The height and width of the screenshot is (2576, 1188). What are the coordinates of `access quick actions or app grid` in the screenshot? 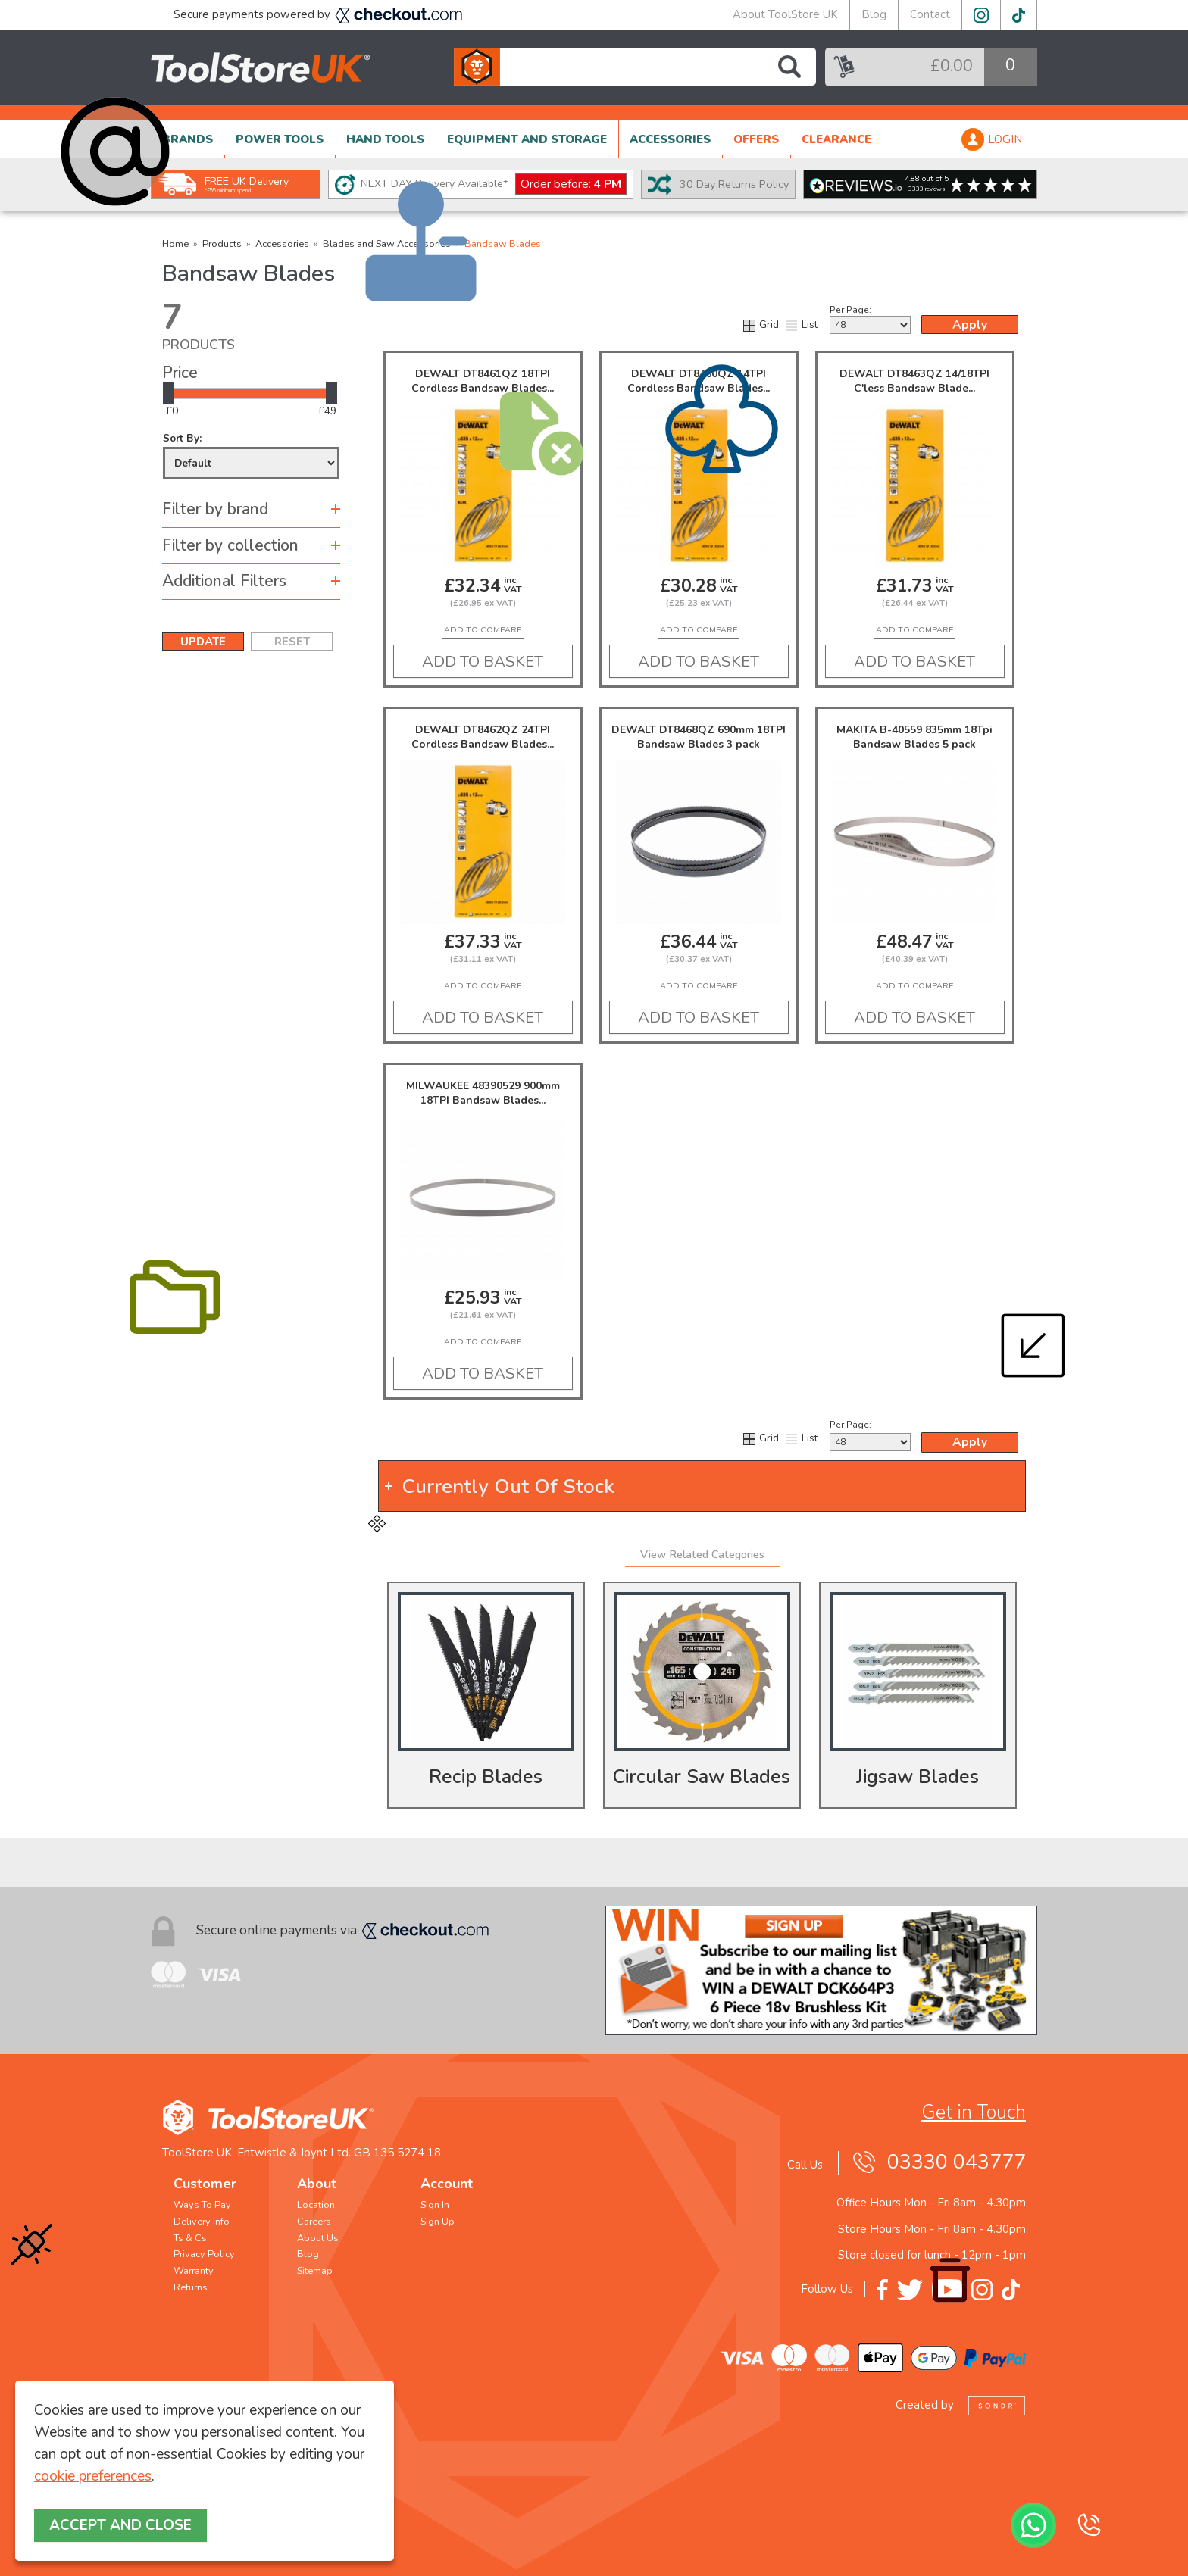 It's located at (377, 1523).